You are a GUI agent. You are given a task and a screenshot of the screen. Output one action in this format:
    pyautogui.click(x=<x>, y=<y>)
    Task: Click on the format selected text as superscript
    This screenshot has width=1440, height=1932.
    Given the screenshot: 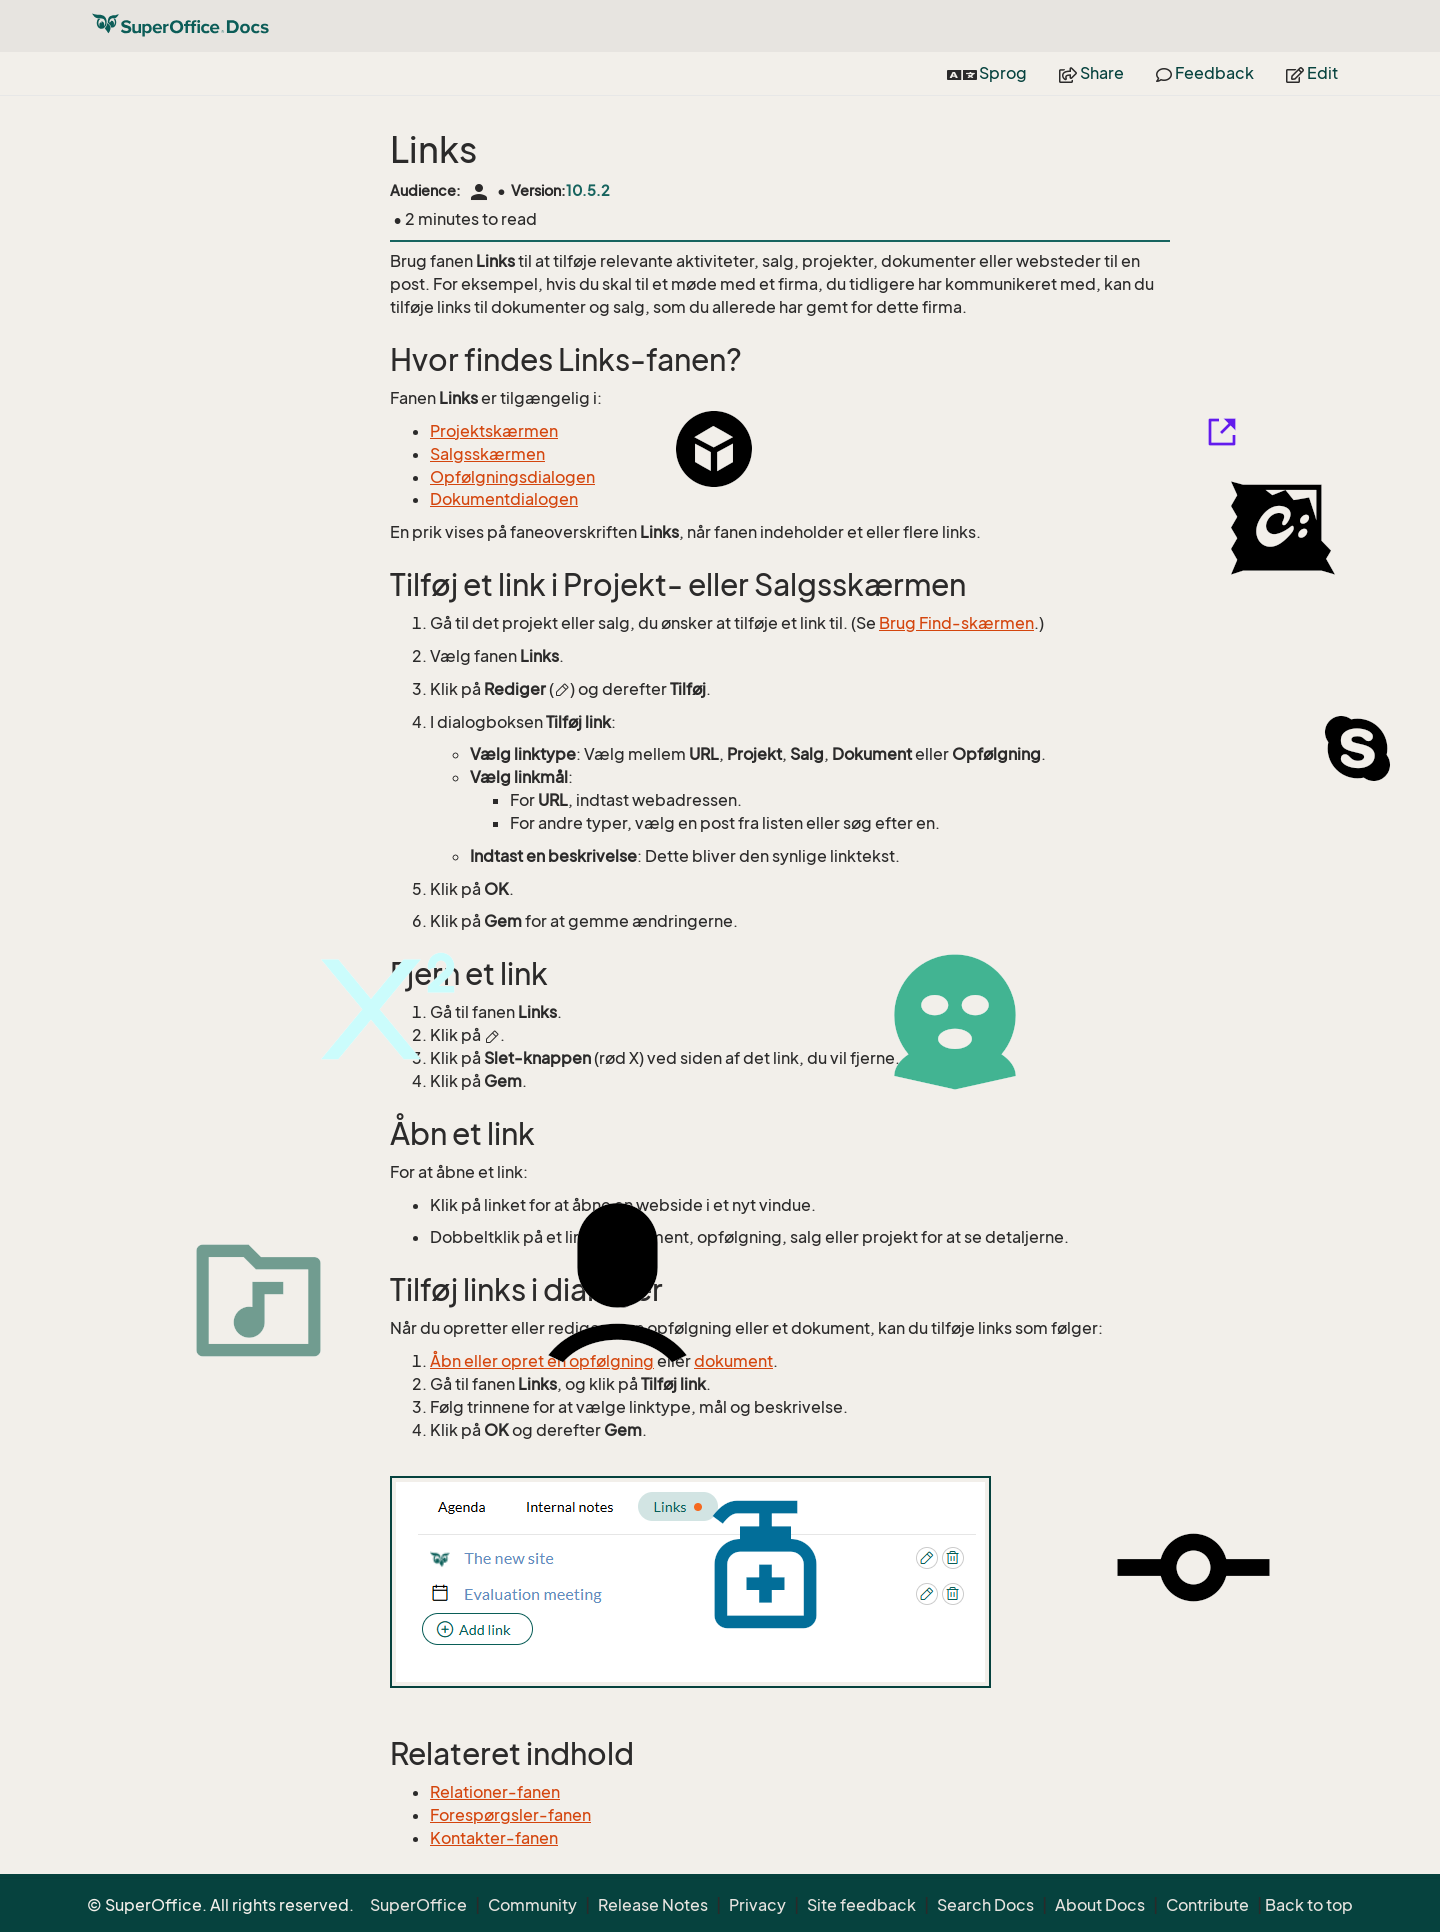 What is the action you would take?
    pyautogui.click(x=381, y=1006)
    